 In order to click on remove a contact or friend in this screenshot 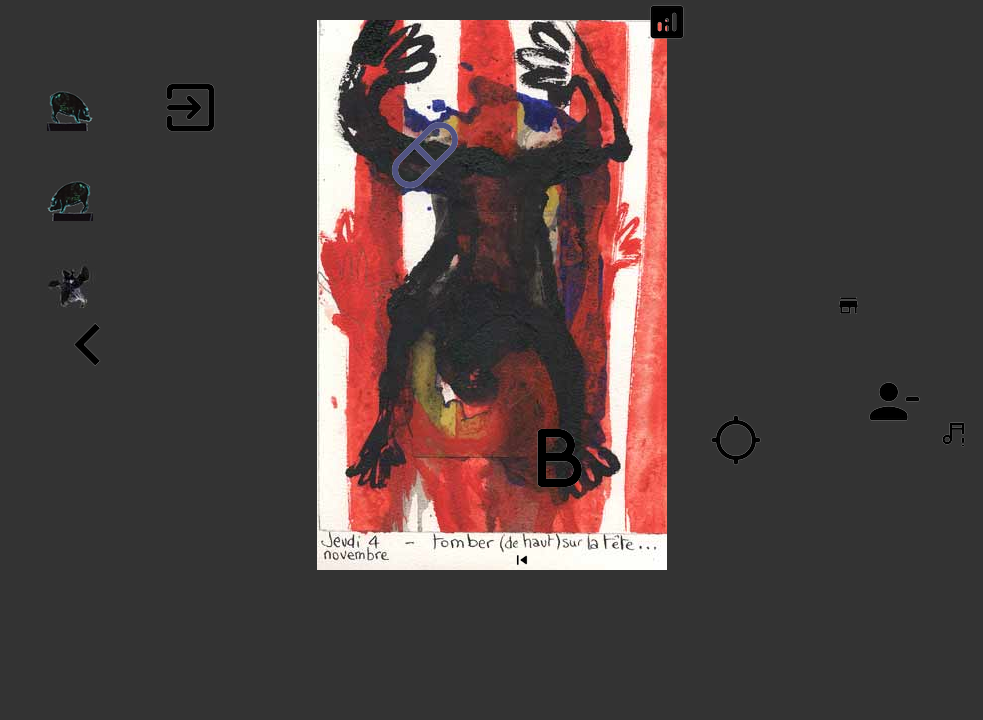, I will do `click(893, 401)`.